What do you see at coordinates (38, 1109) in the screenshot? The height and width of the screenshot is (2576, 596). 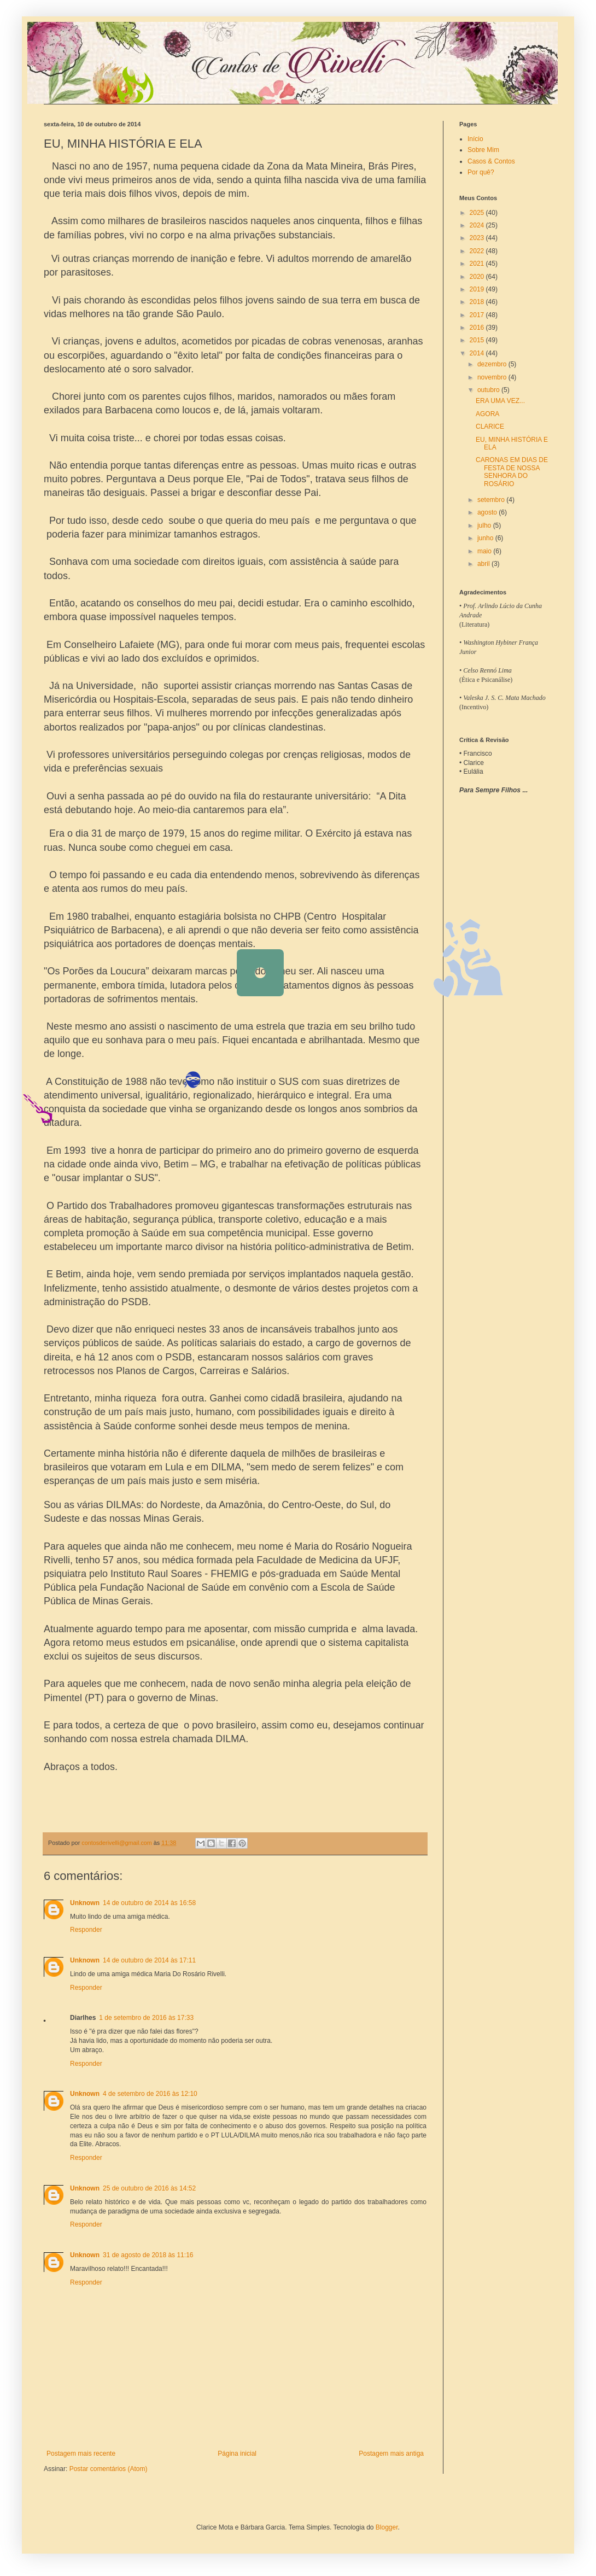 I see `equip meat hook weapon or tool` at bounding box center [38, 1109].